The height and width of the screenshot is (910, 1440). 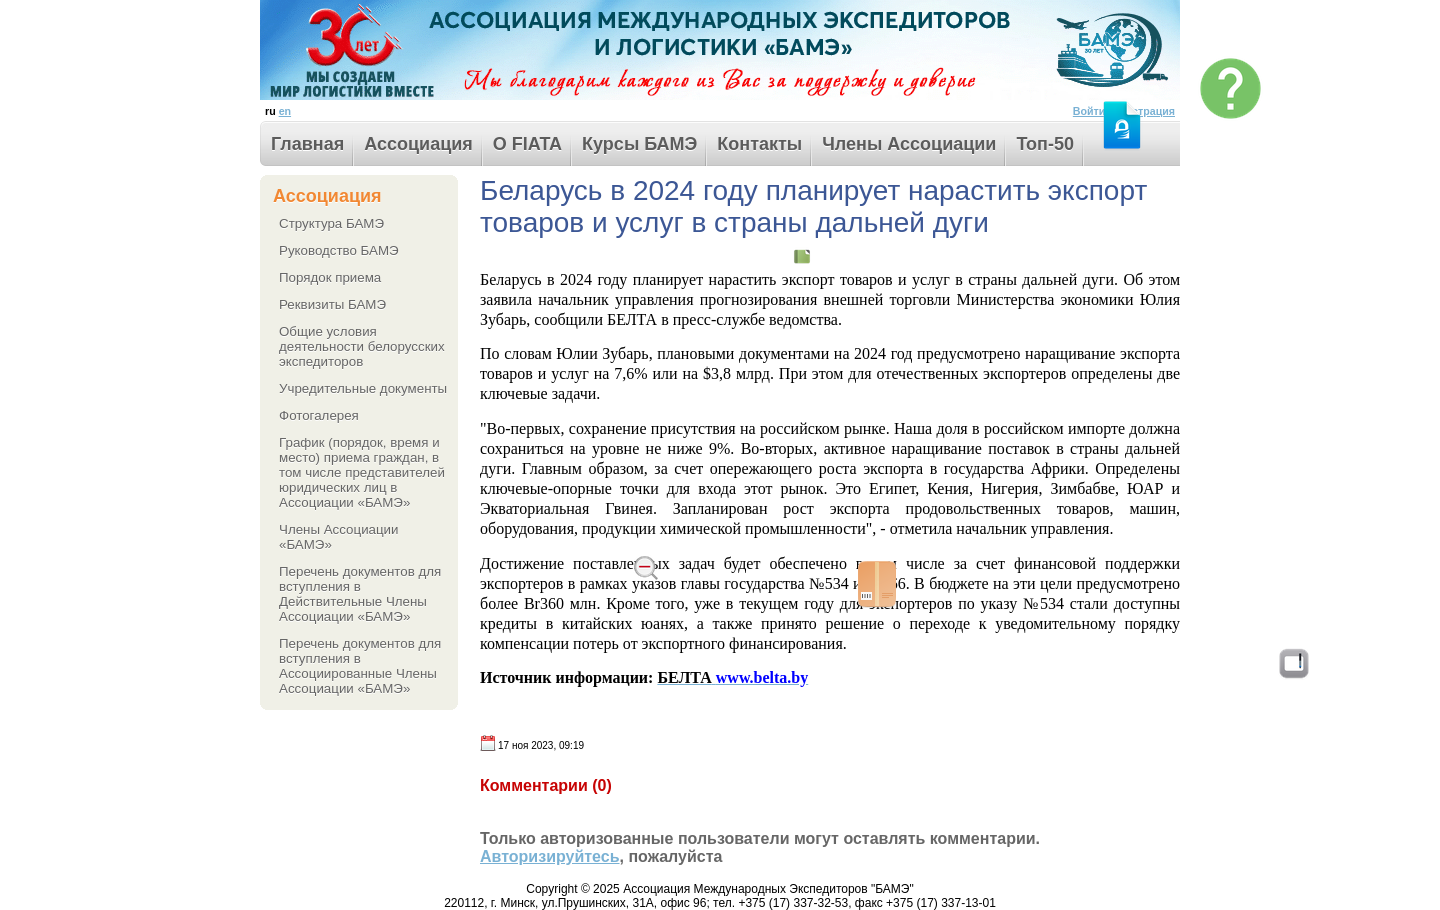 I want to click on zoom out to see more content, so click(x=646, y=568).